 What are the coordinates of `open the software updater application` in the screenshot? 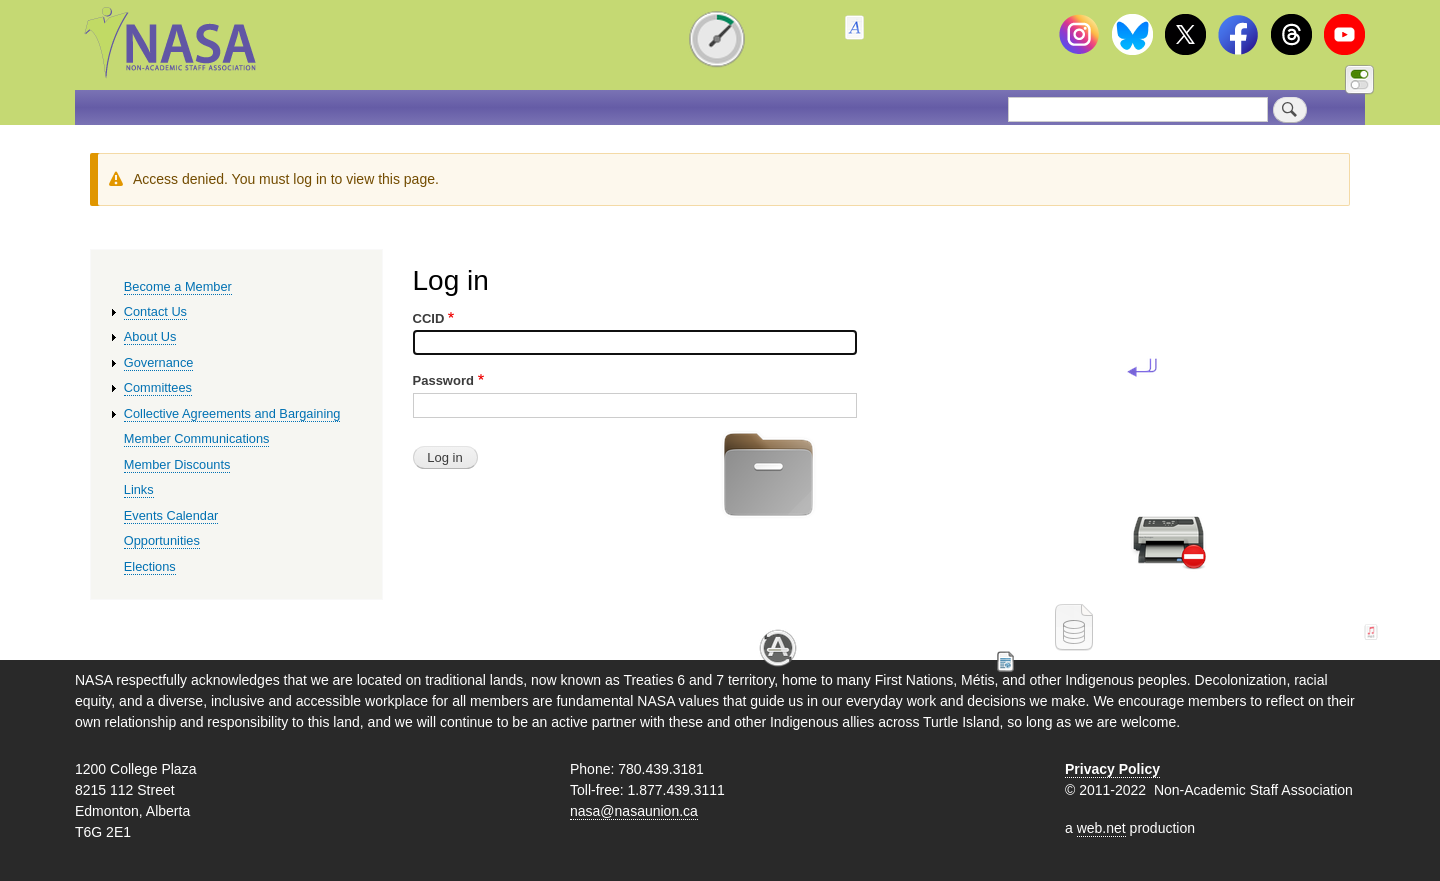 It's located at (778, 648).